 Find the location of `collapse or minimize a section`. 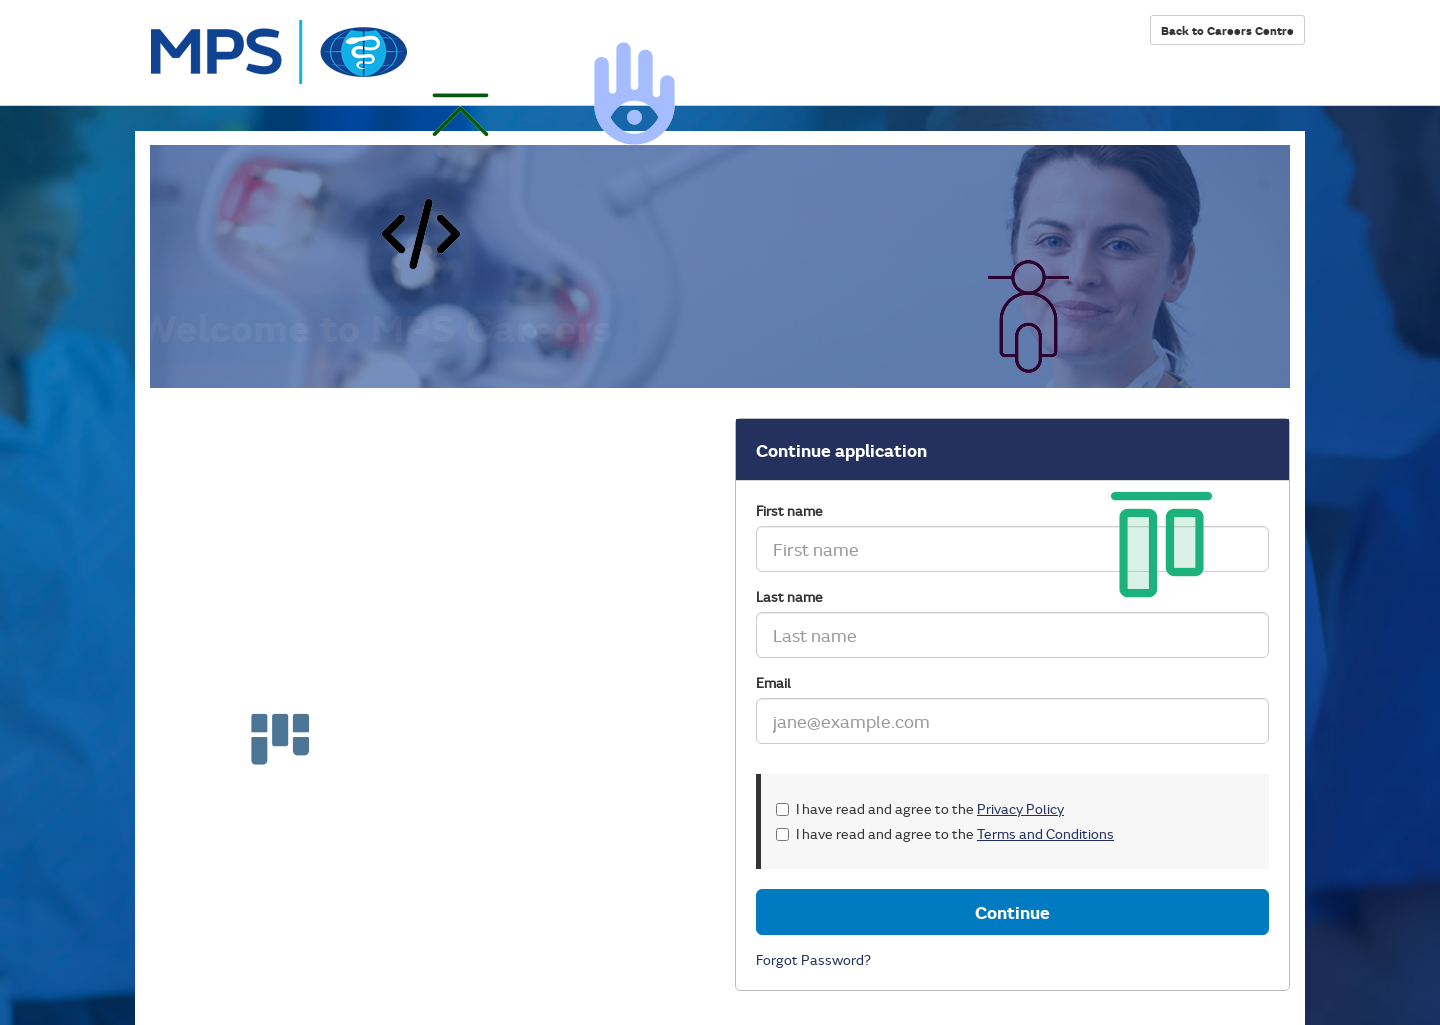

collapse or minimize a section is located at coordinates (460, 113).